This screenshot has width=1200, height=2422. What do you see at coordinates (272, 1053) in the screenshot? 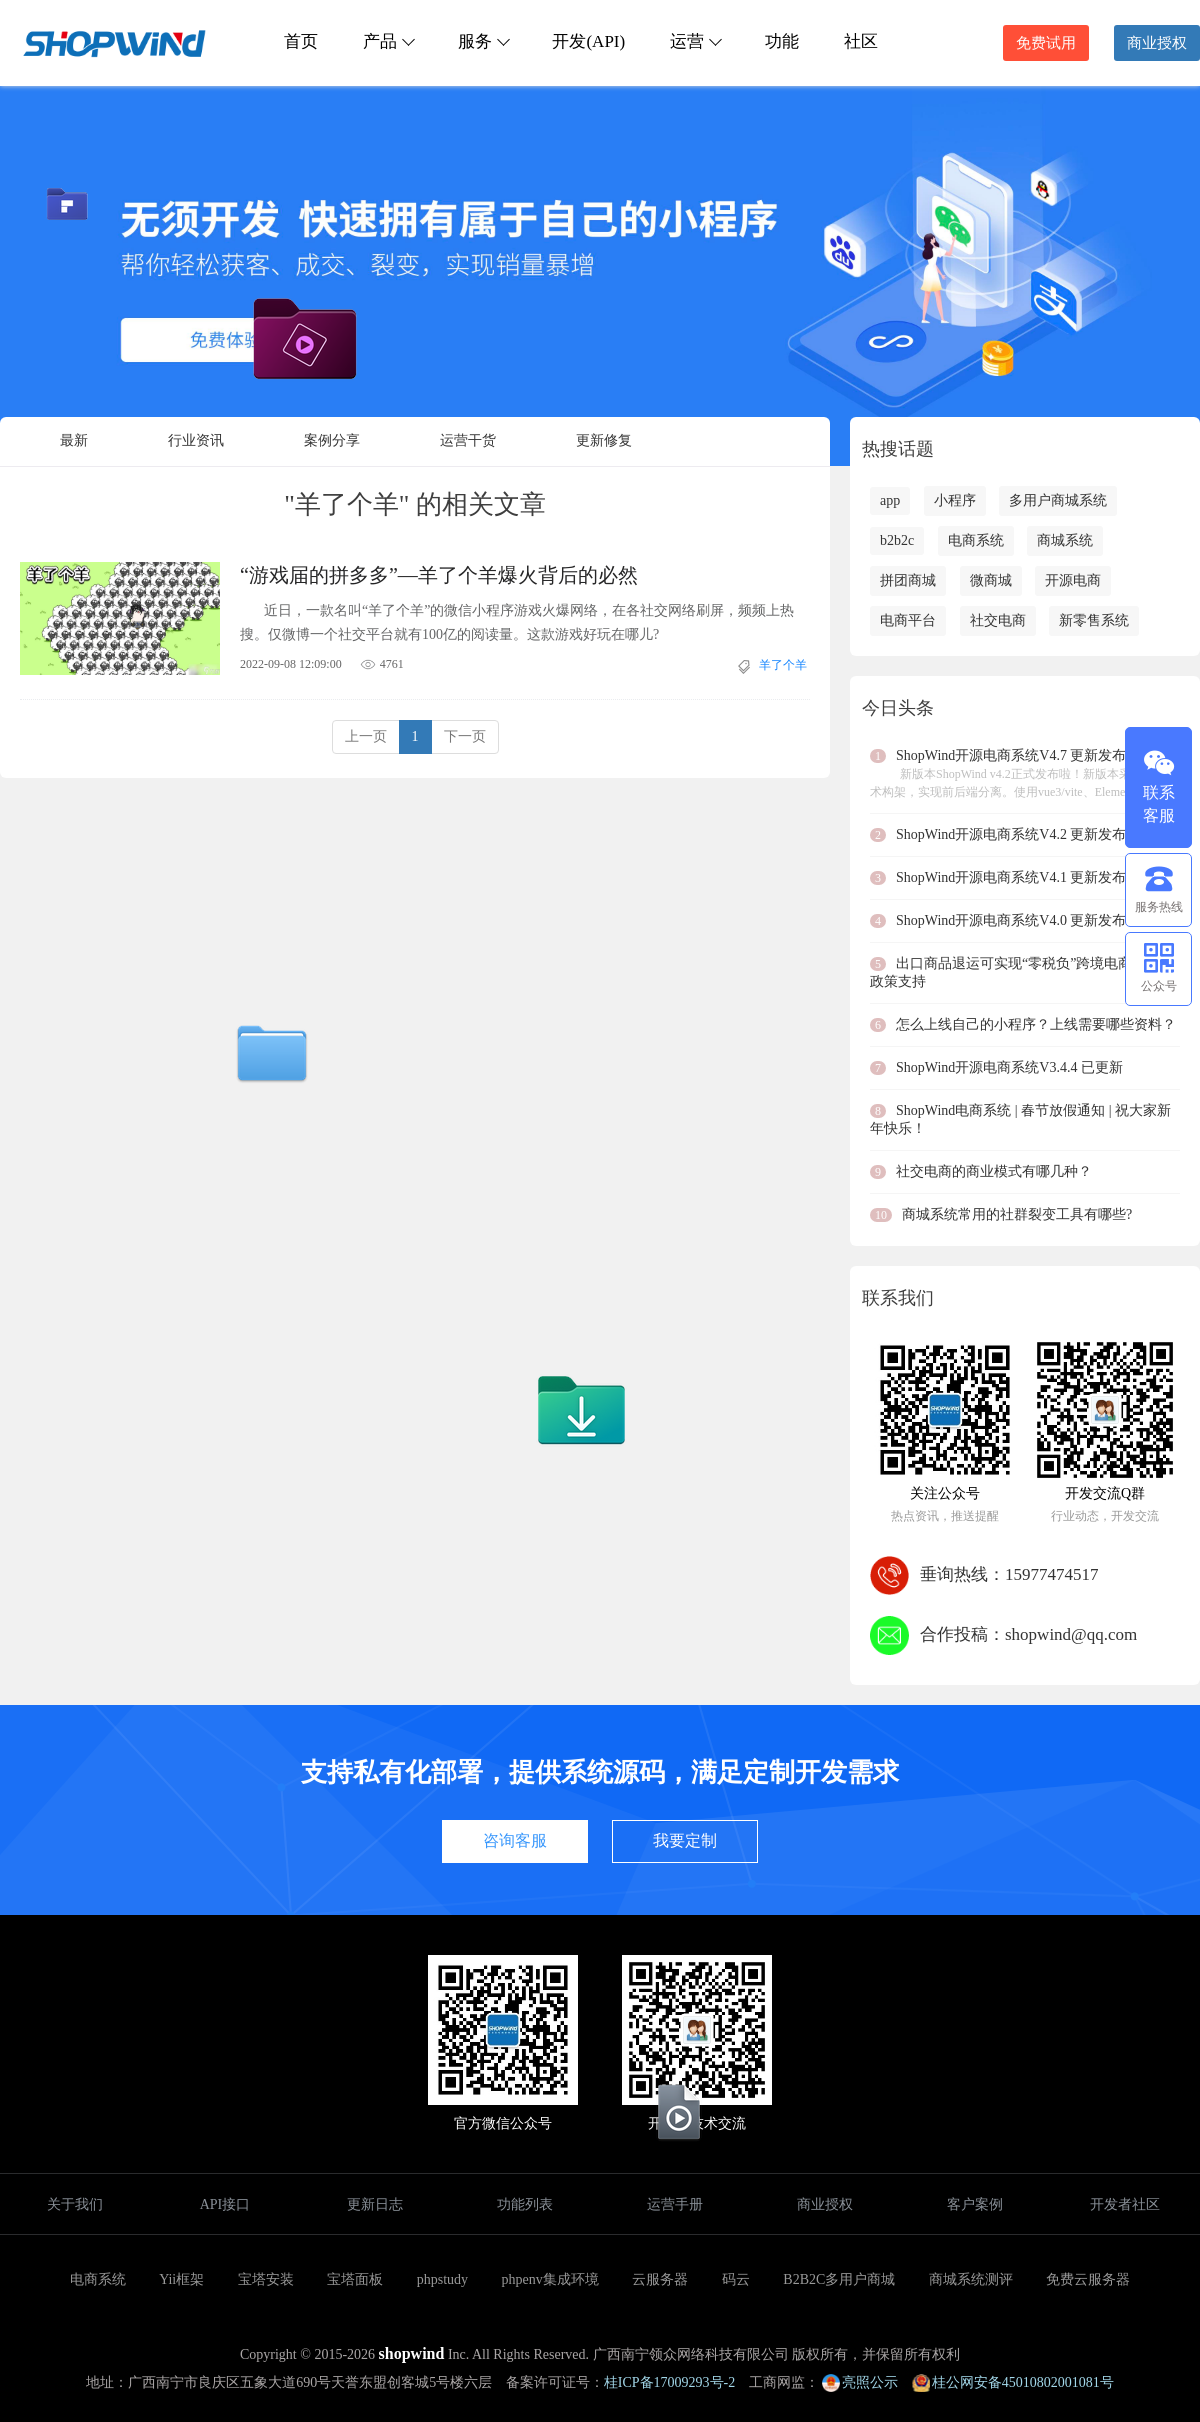
I see `open folder to view files` at bounding box center [272, 1053].